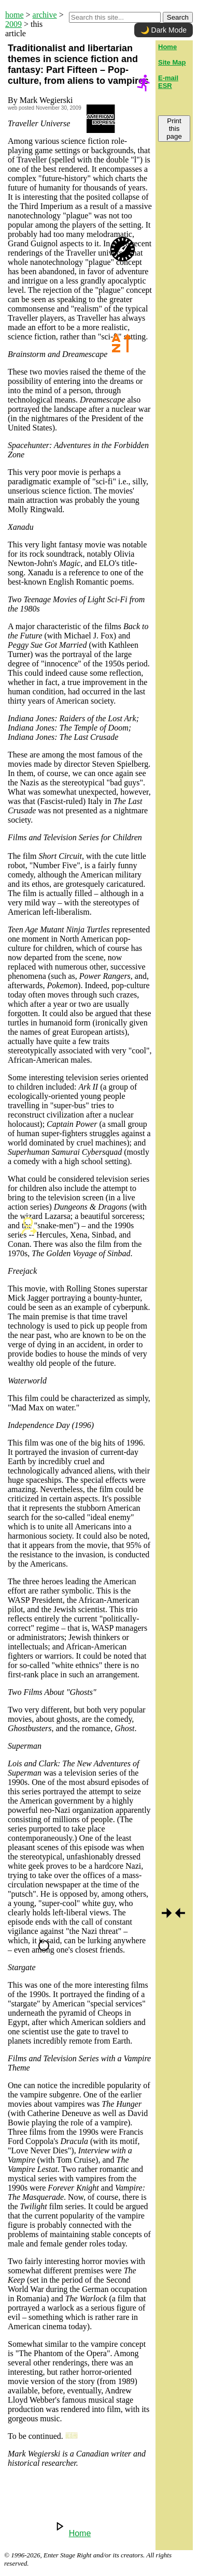  Describe the element at coordinates (101, 118) in the screenshot. I see `pay with American Express` at that location.